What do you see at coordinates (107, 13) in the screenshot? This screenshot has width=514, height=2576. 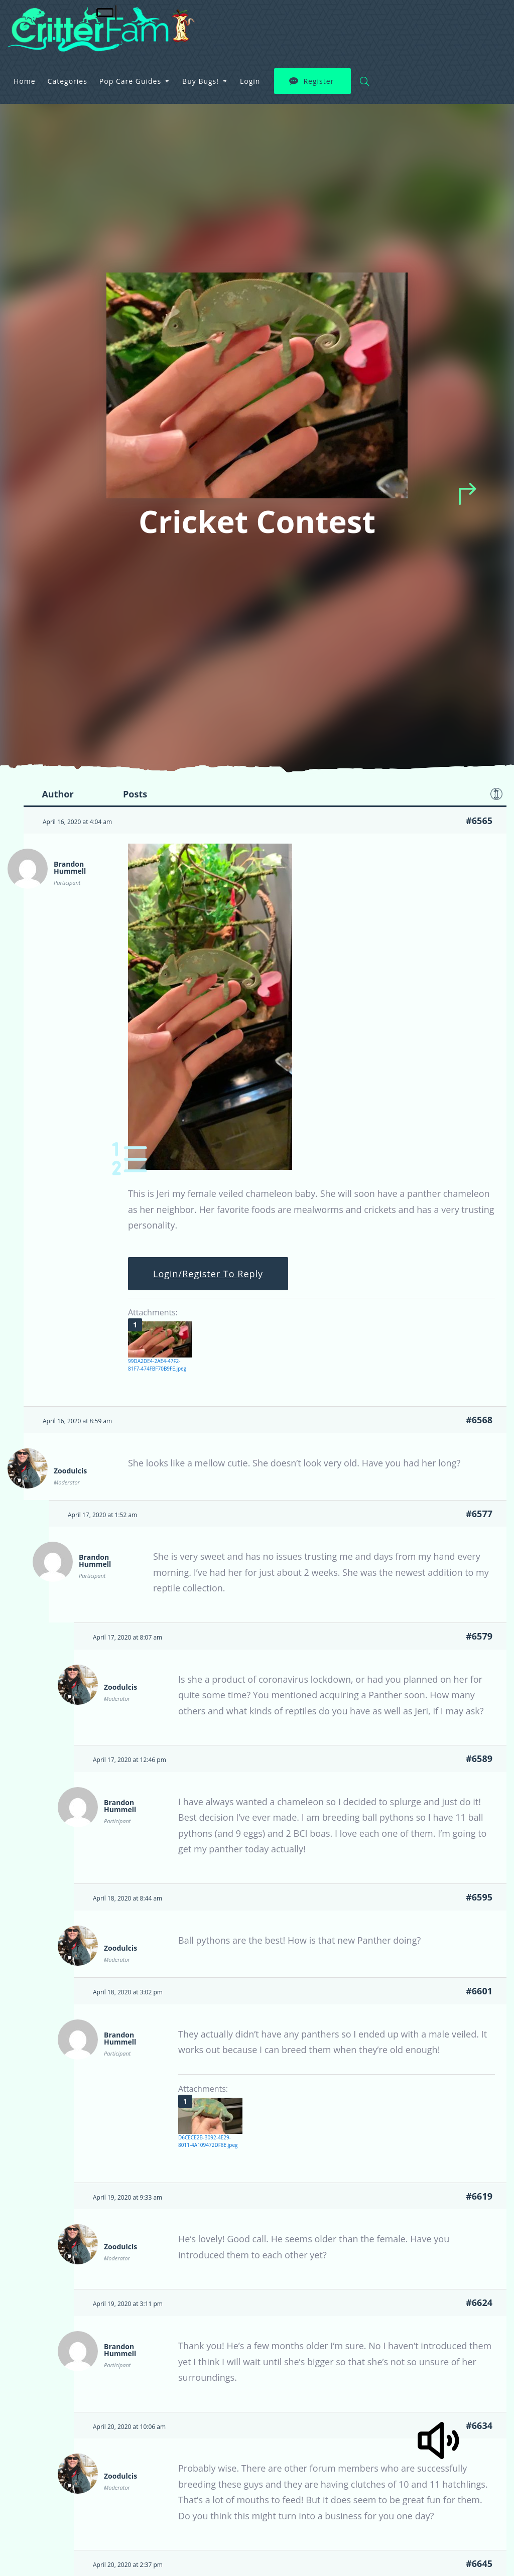 I see `align content to the right` at bounding box center [107, 13].